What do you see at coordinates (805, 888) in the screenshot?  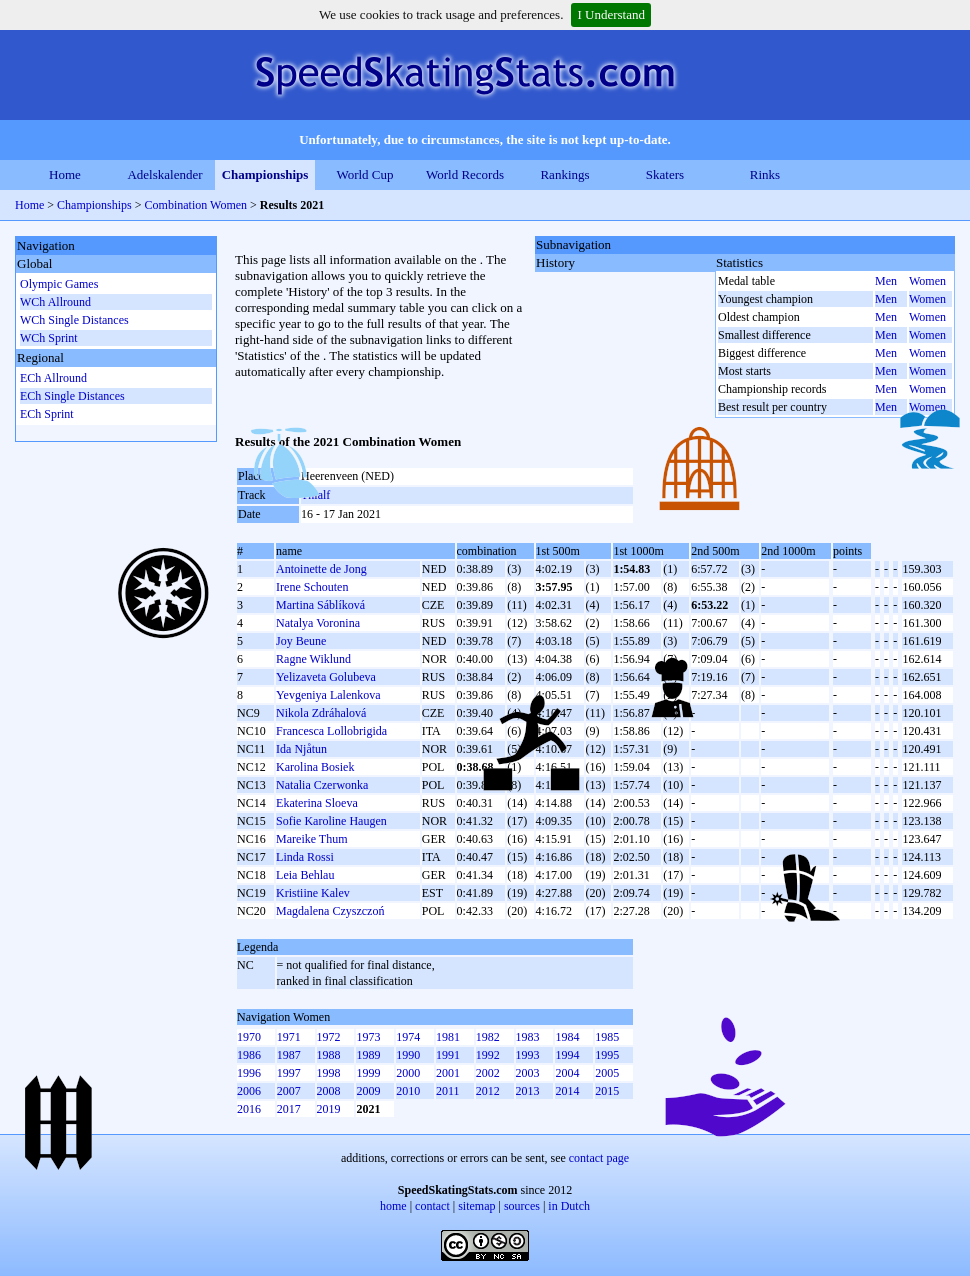 I see `select western or cowboy-themed content` at bounding box center [805, 888].